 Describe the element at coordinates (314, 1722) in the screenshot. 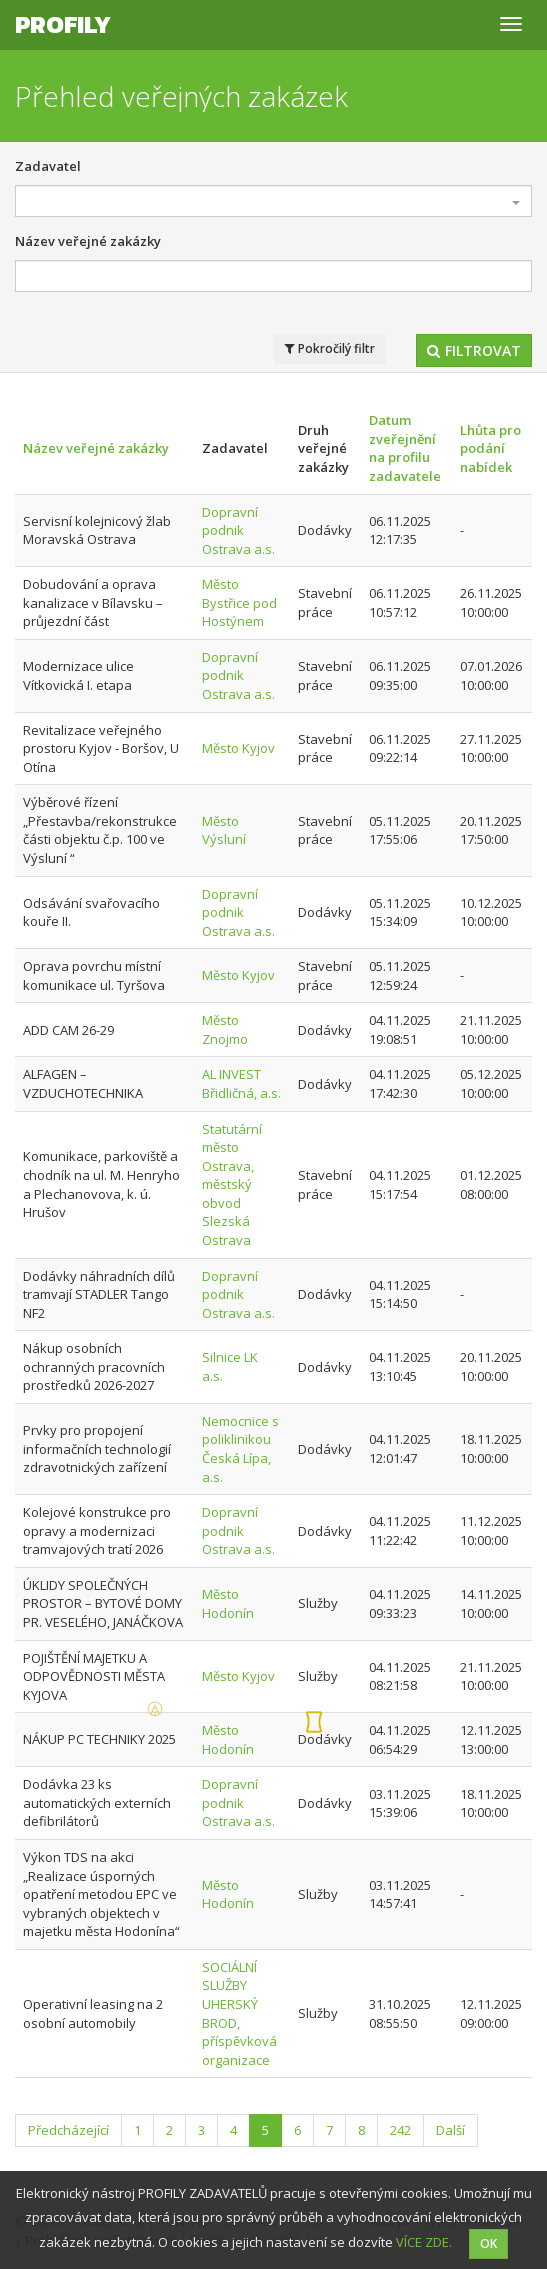

I see `switch to vertical panorama mode` at that location.